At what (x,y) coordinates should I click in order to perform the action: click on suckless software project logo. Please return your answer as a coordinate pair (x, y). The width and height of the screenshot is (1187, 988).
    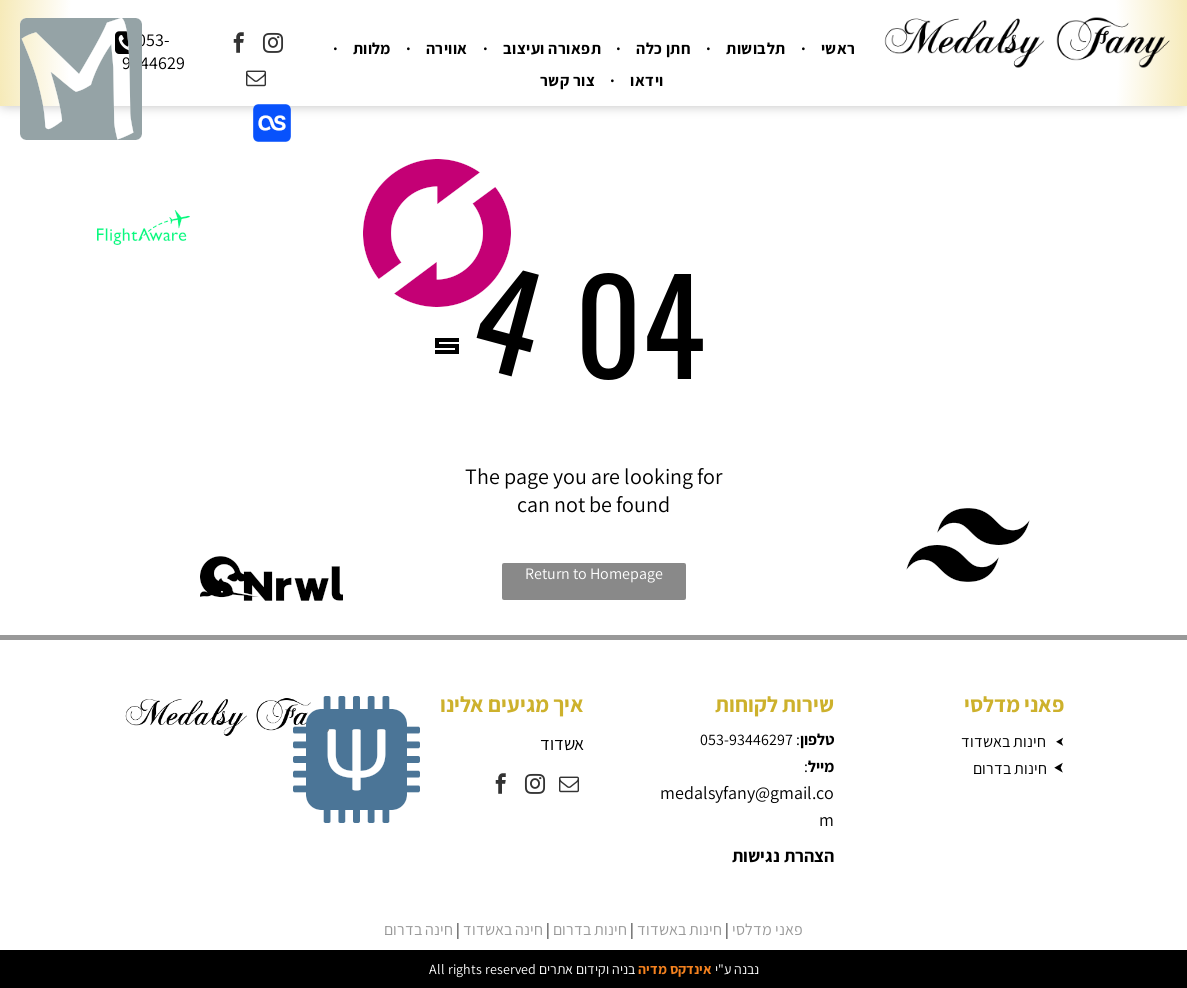
    Looking at the image, I should click on (447, 346).